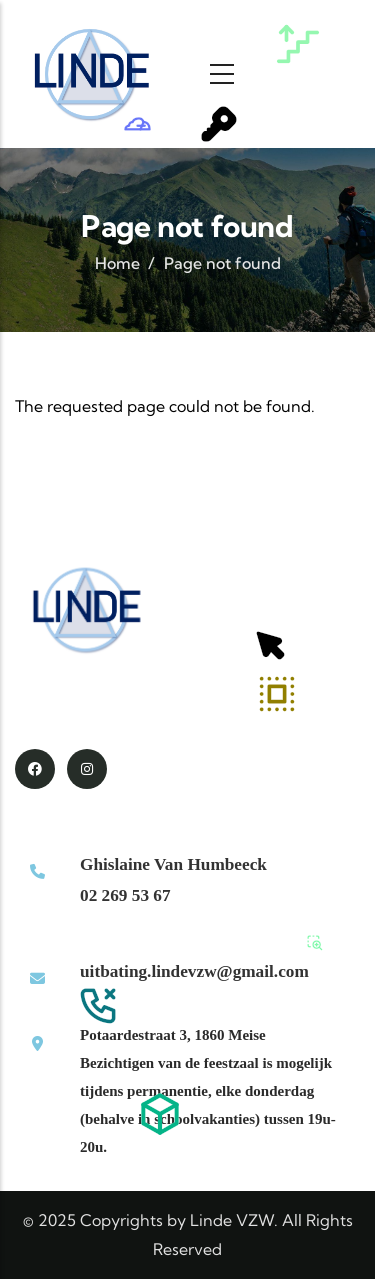 This screenshot has height=1279, width=375. I want to click on zoom in on a selected area, so click(314, 942).